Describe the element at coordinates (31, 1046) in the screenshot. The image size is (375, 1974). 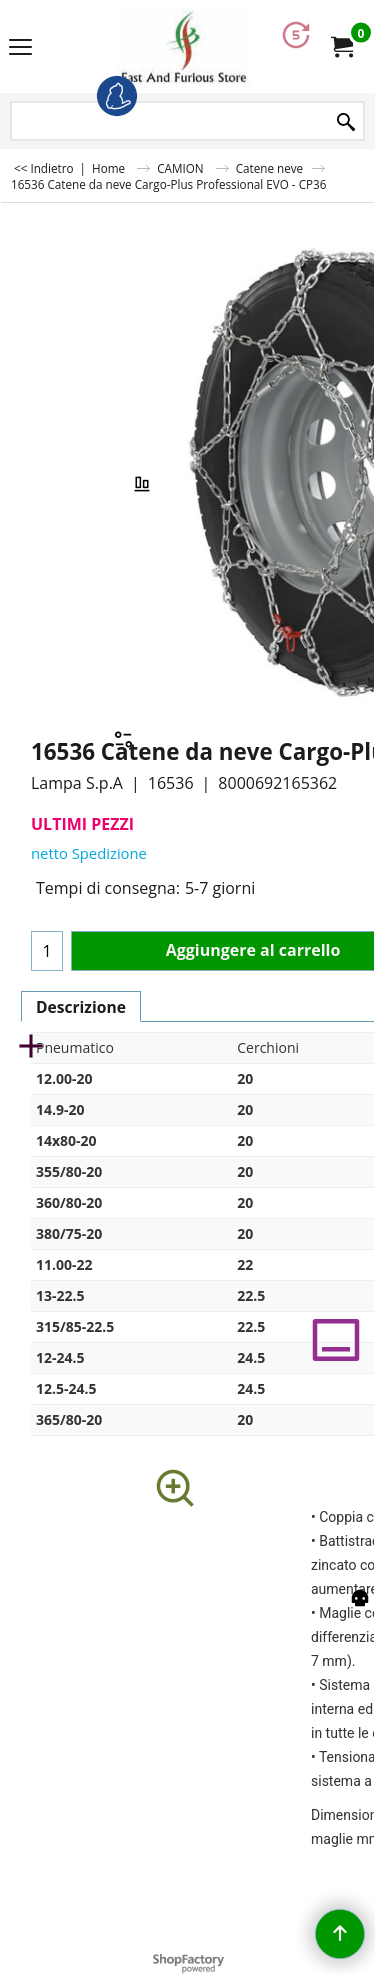
I see `add a new item` at that location.